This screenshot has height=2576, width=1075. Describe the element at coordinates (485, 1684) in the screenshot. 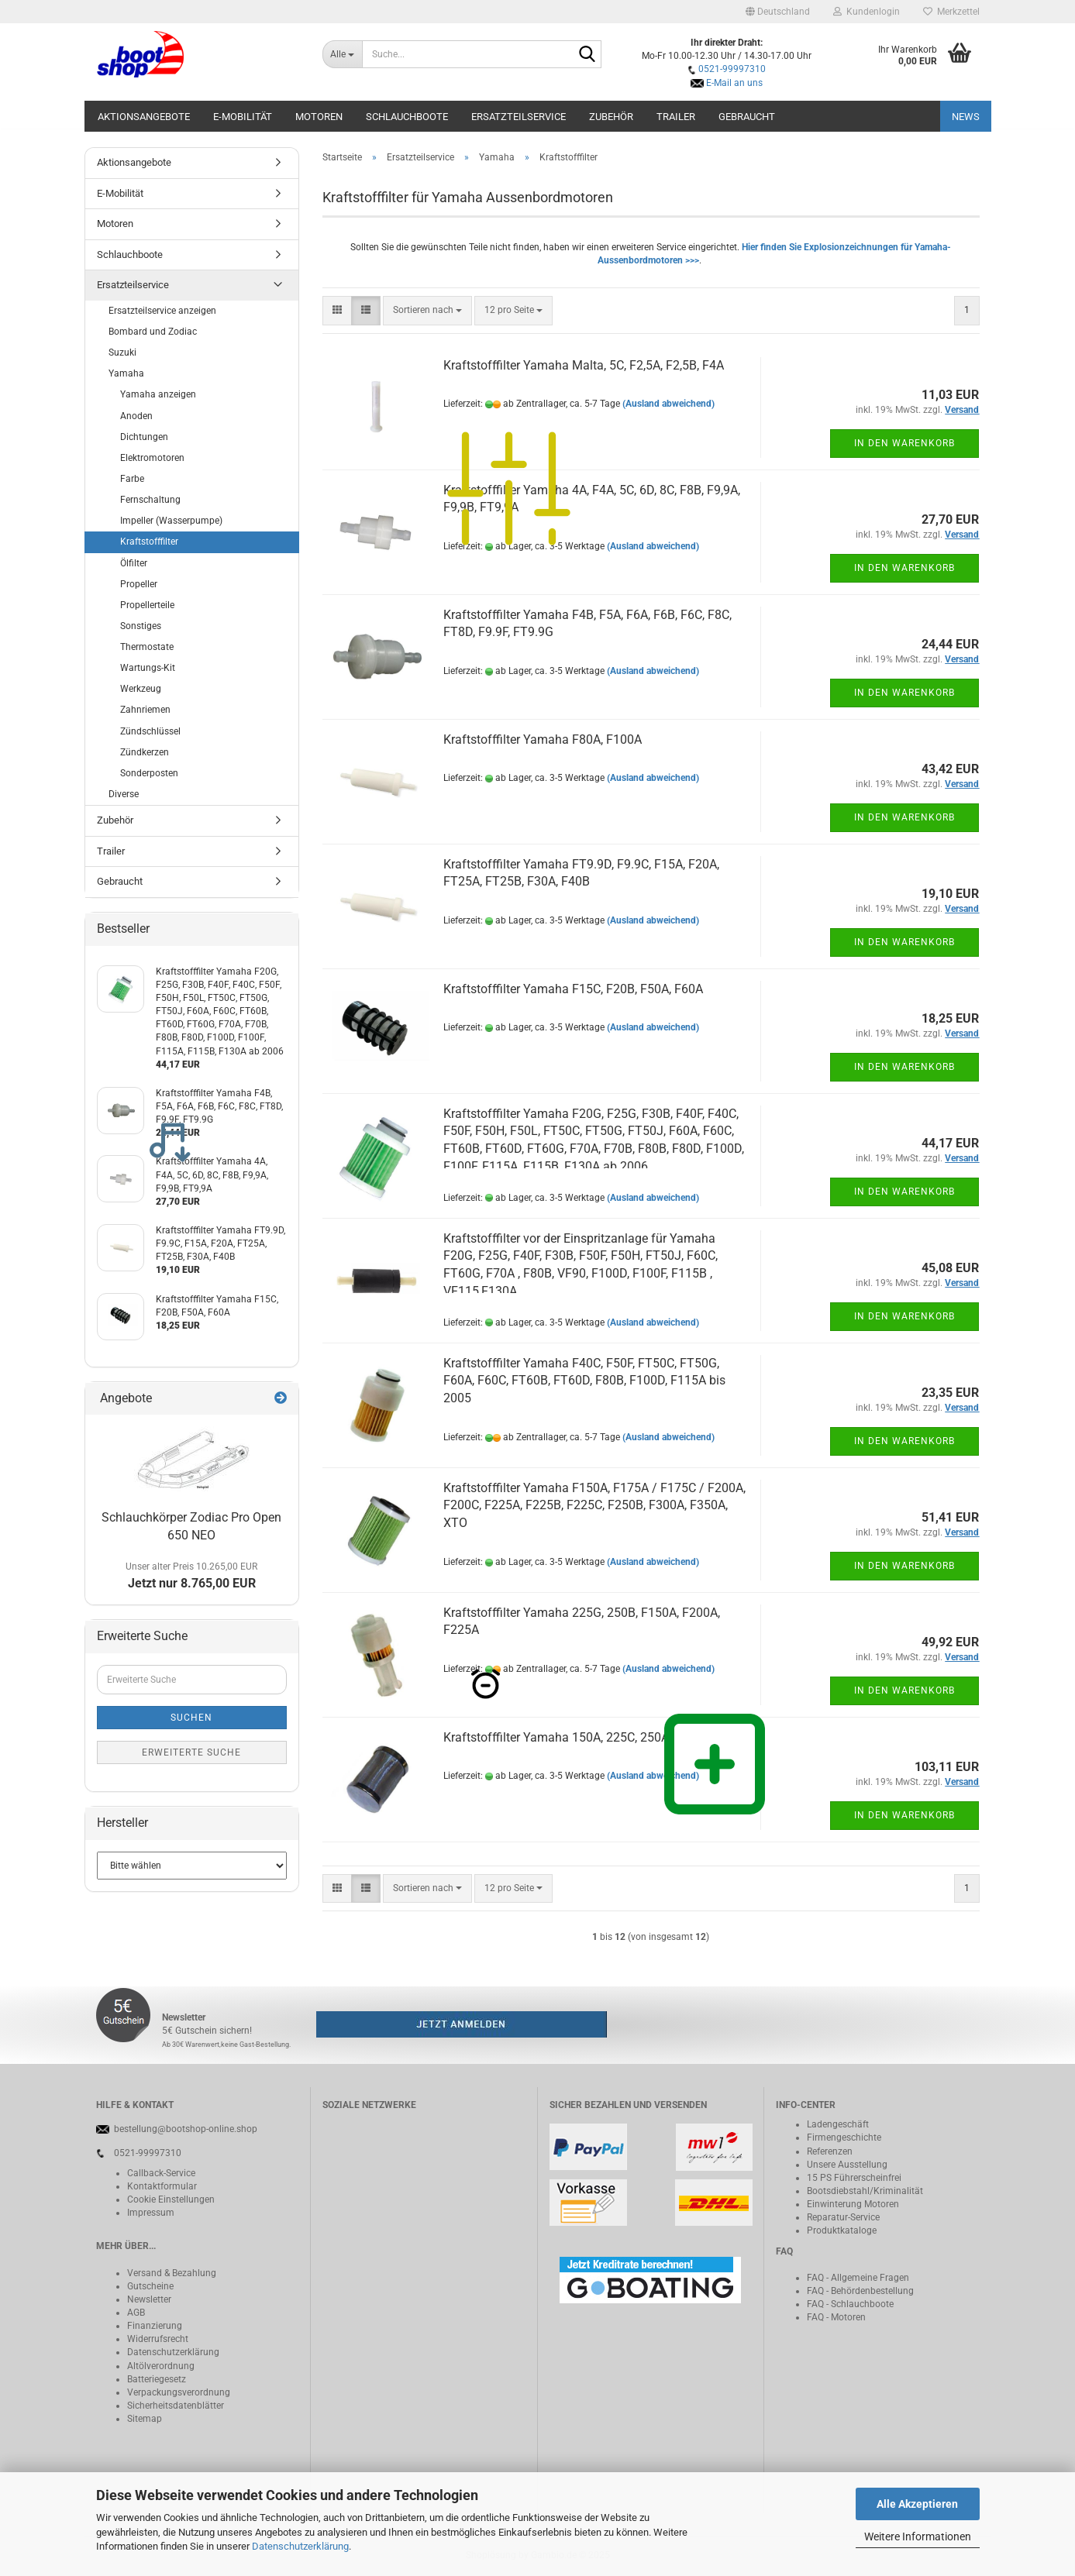

I see `remove or delete an alarm` at that location.